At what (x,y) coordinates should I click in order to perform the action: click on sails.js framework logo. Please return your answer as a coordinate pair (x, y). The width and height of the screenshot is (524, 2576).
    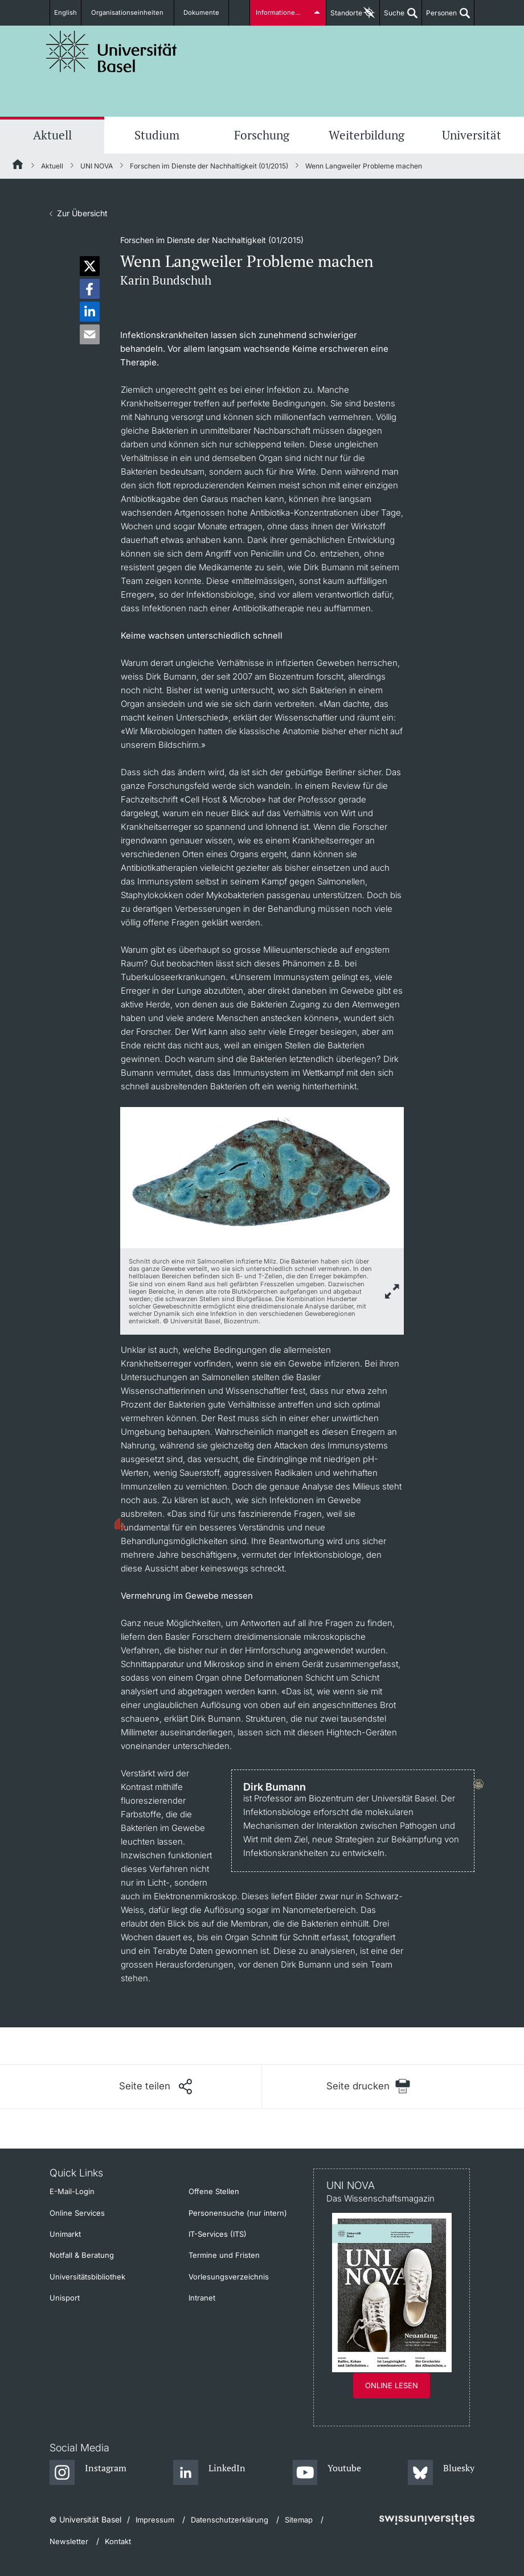
    Looking at the image, I should click on (120, 1524).